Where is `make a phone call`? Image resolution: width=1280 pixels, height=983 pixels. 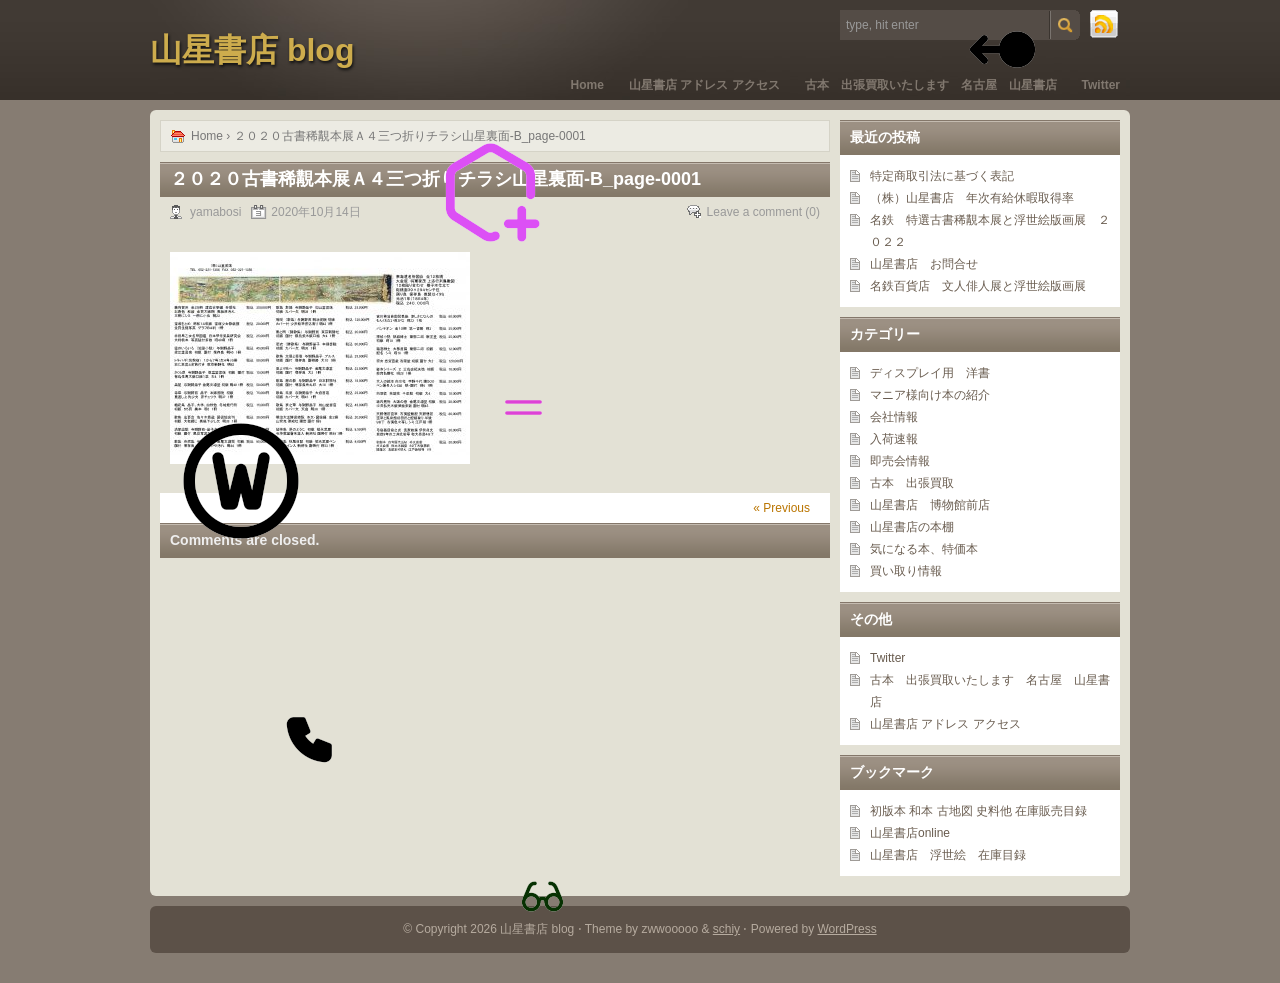 make a phone call is located at coordinates (310, 738).